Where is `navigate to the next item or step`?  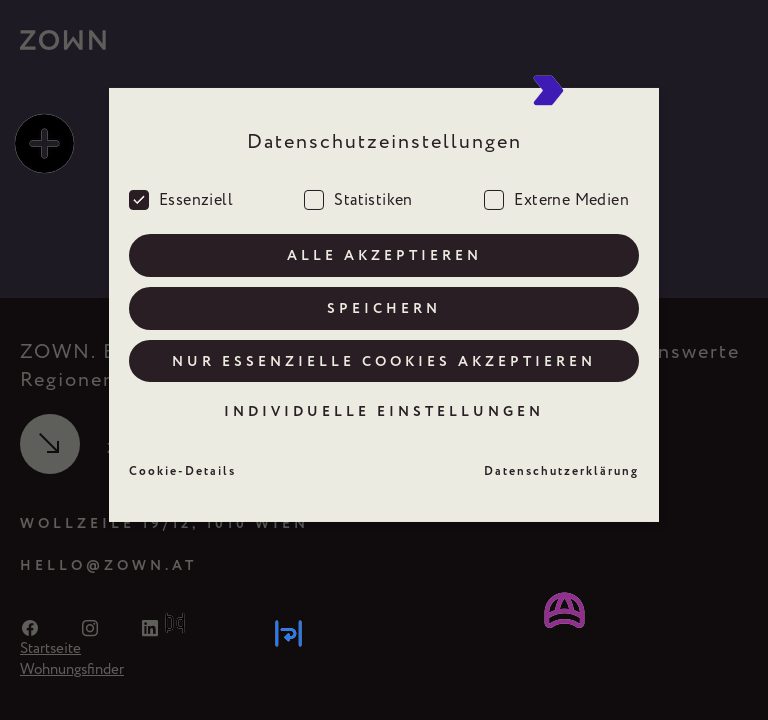
navigate to the next item or step is located at coordinates (548, 90).